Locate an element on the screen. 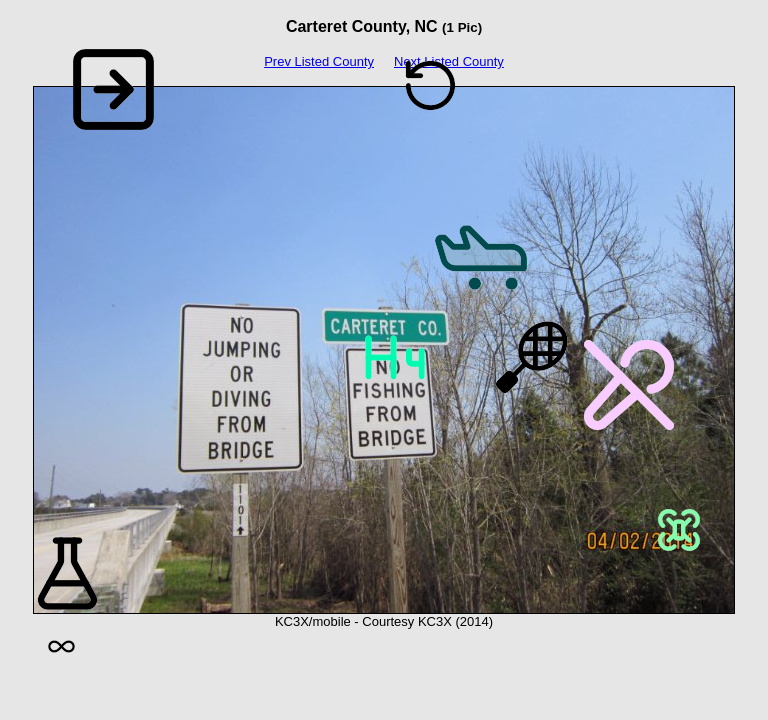 Image resolution: width=768 pixels, height=720 pixels. format text as heading level 4 is located at coordinates (393, 357).